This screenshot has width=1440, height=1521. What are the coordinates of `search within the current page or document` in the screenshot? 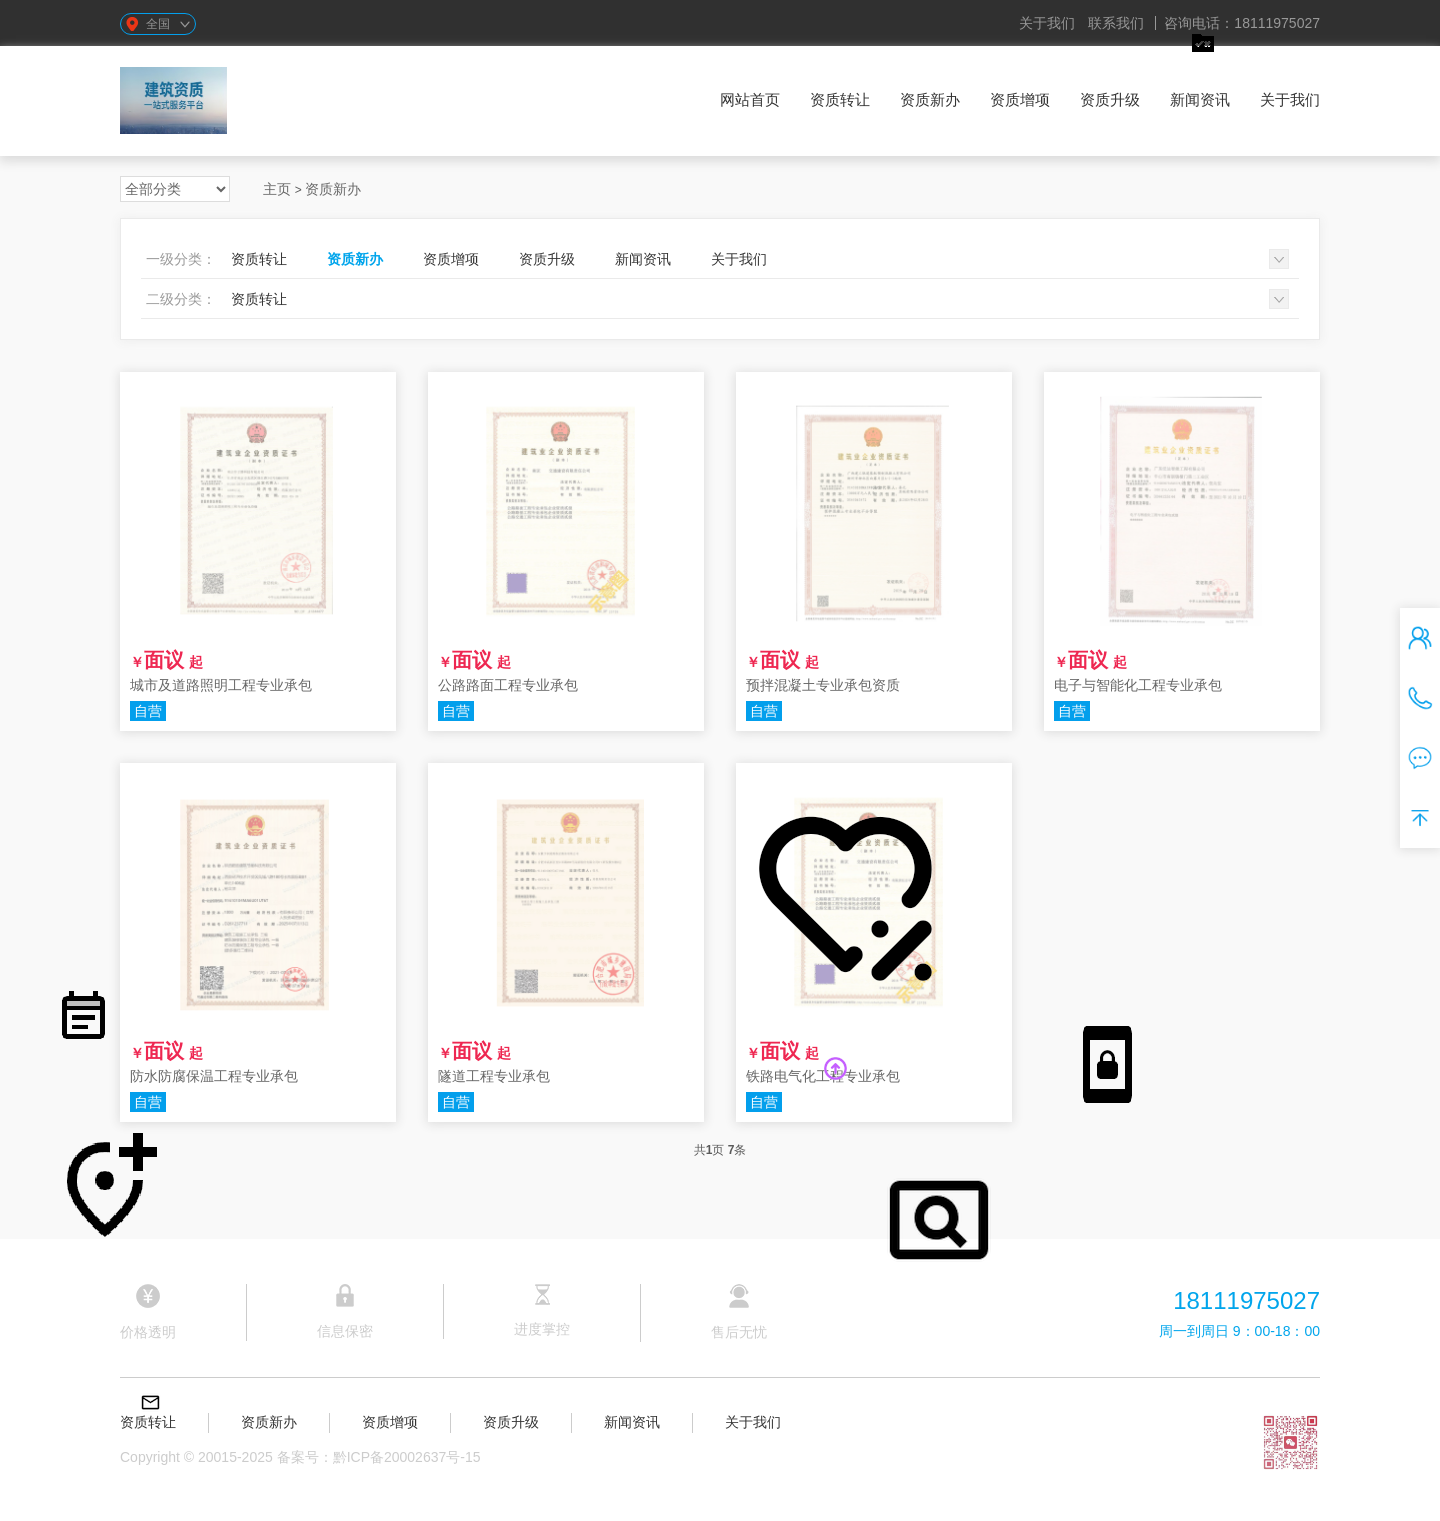 It's located at (939, 1220).